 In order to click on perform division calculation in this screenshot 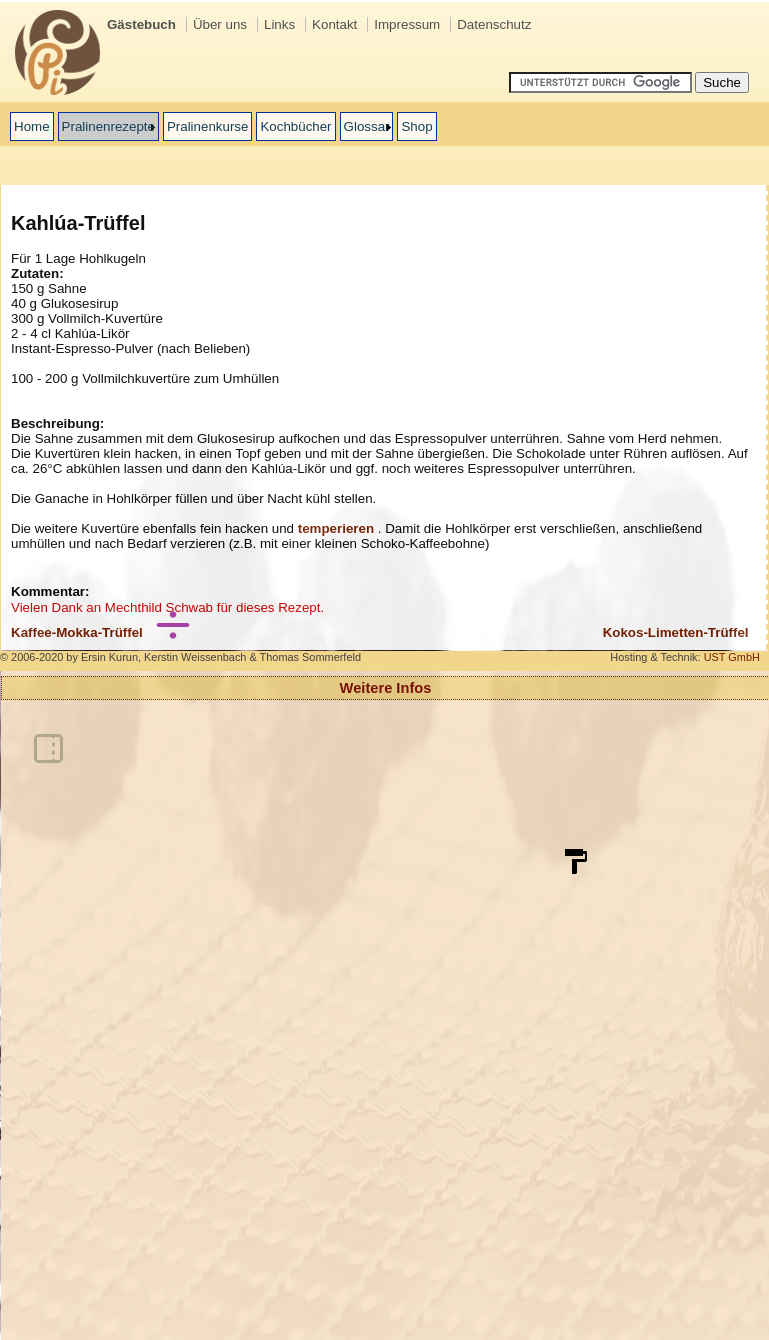, I will do `click(173, 625)`.